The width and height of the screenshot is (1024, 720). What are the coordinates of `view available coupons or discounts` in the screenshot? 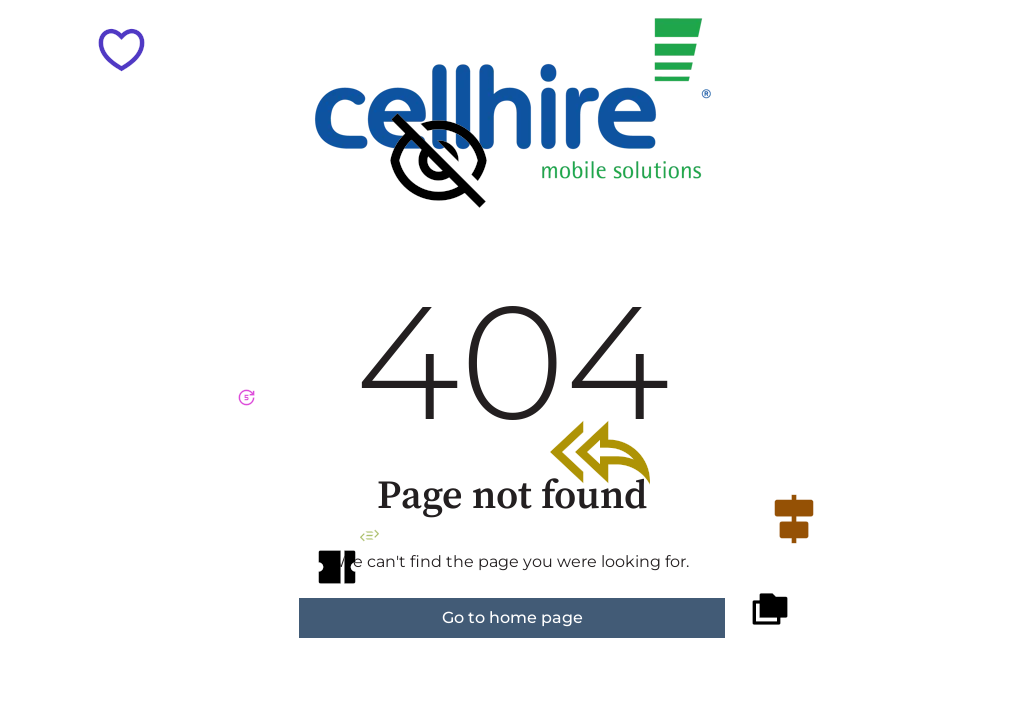 It's located at (337, 567).